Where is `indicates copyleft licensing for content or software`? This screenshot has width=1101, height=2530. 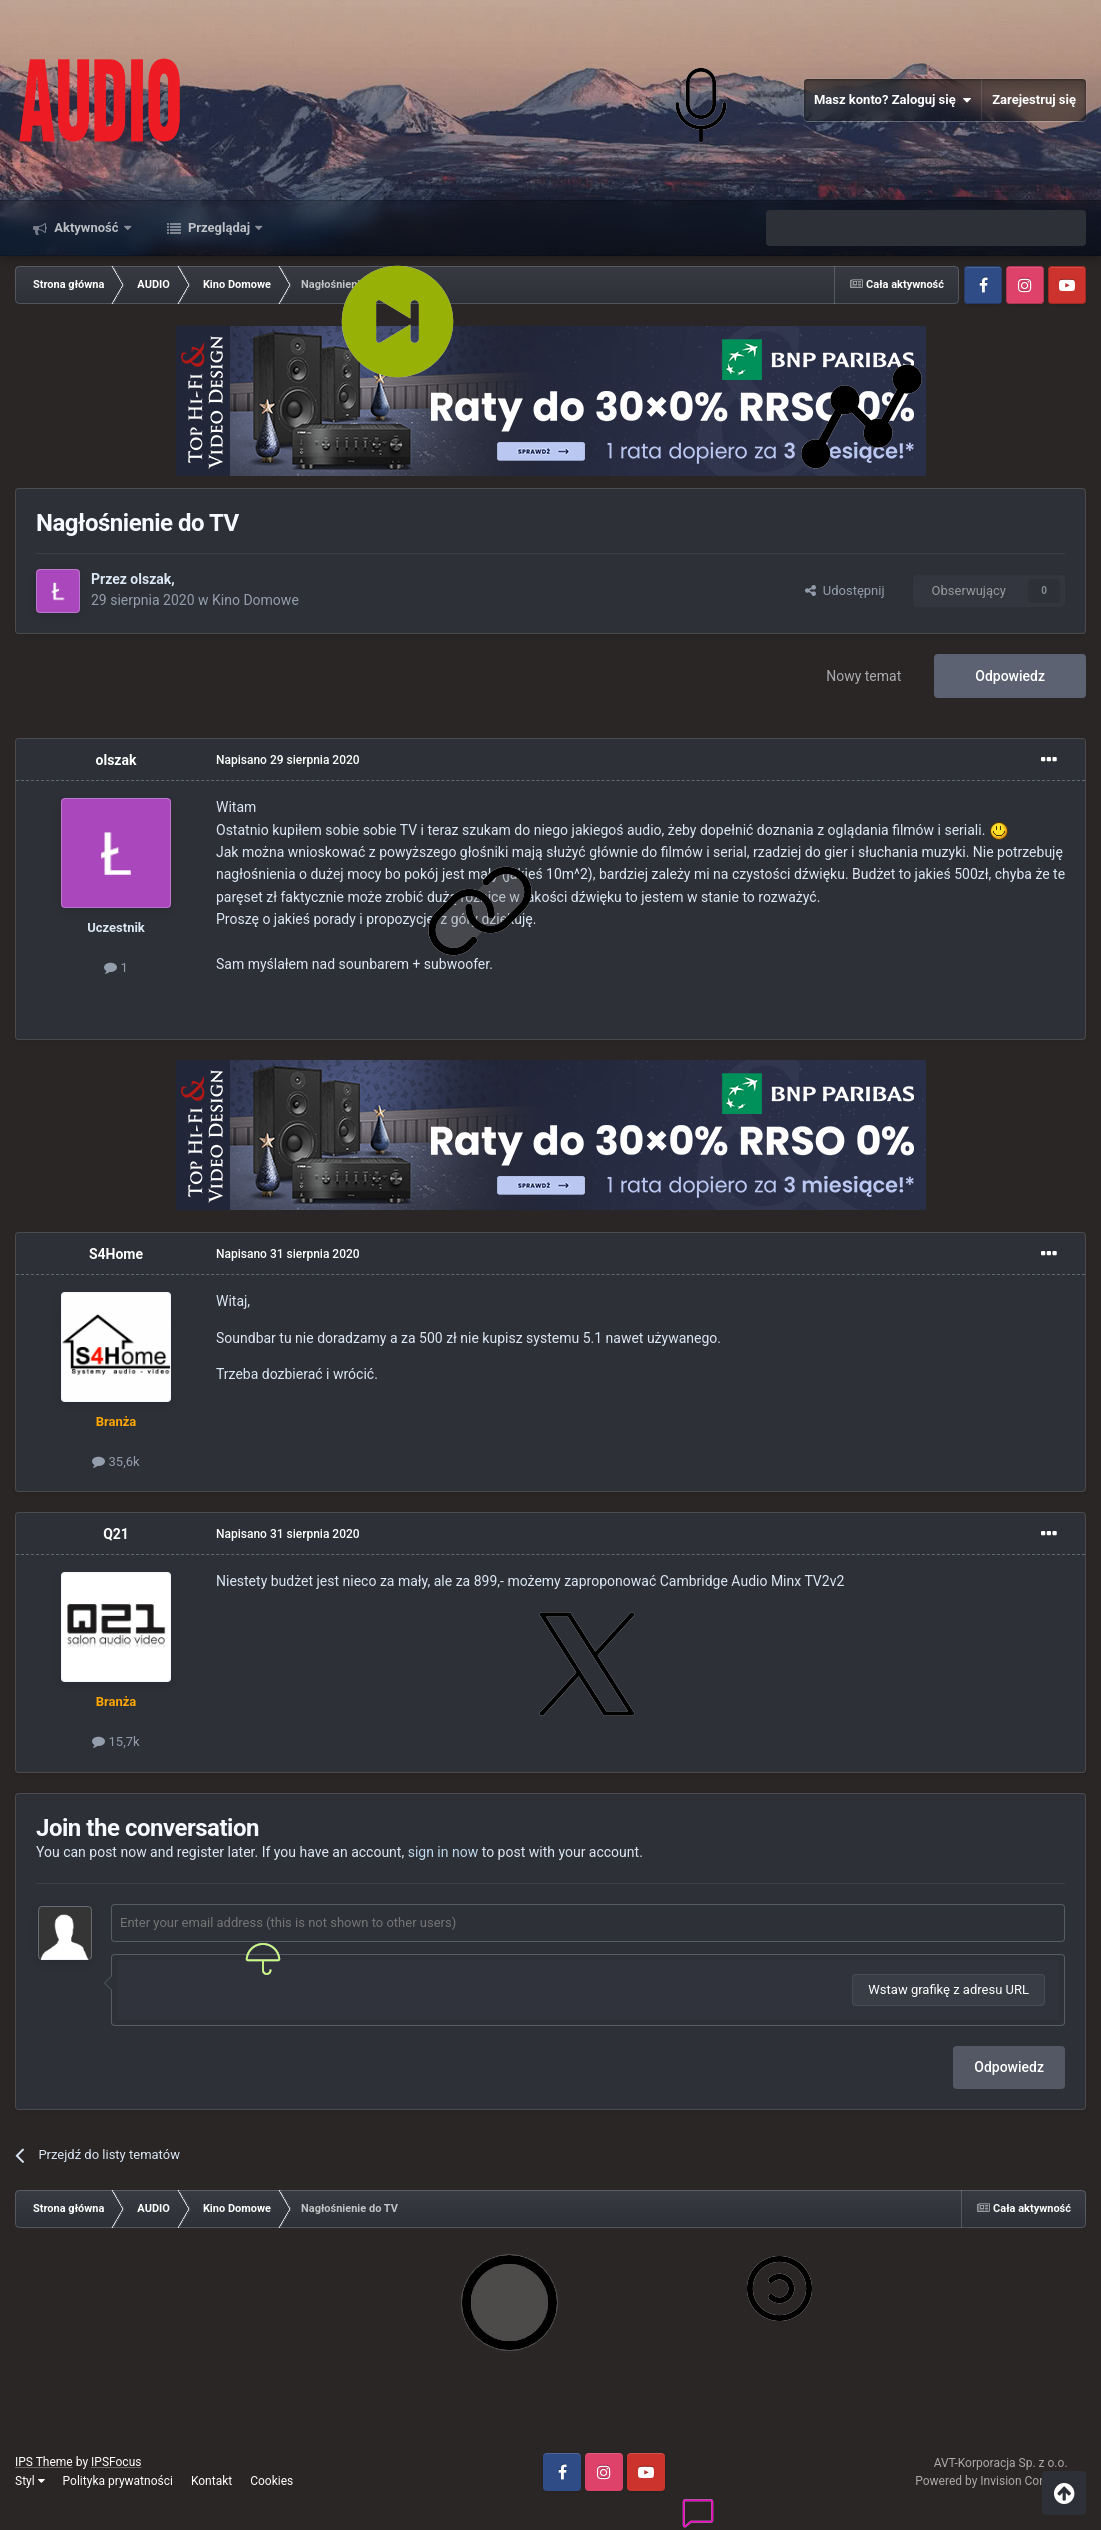
indicates copyleft licensing for content or software is located at coordinates (779, 2288).